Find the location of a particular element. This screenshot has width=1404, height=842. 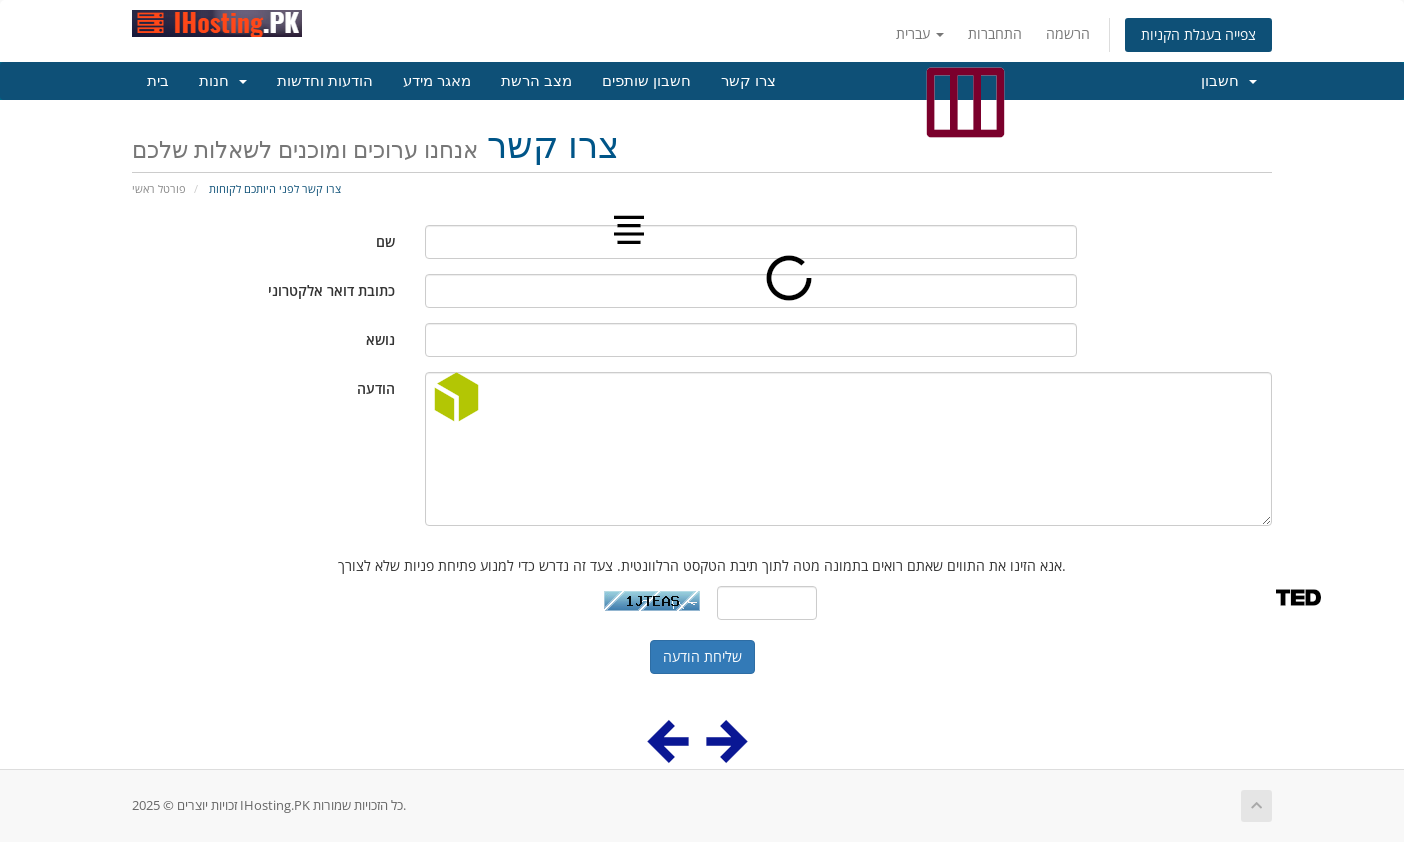

open the TED app is located at coordinates (1298, 597).